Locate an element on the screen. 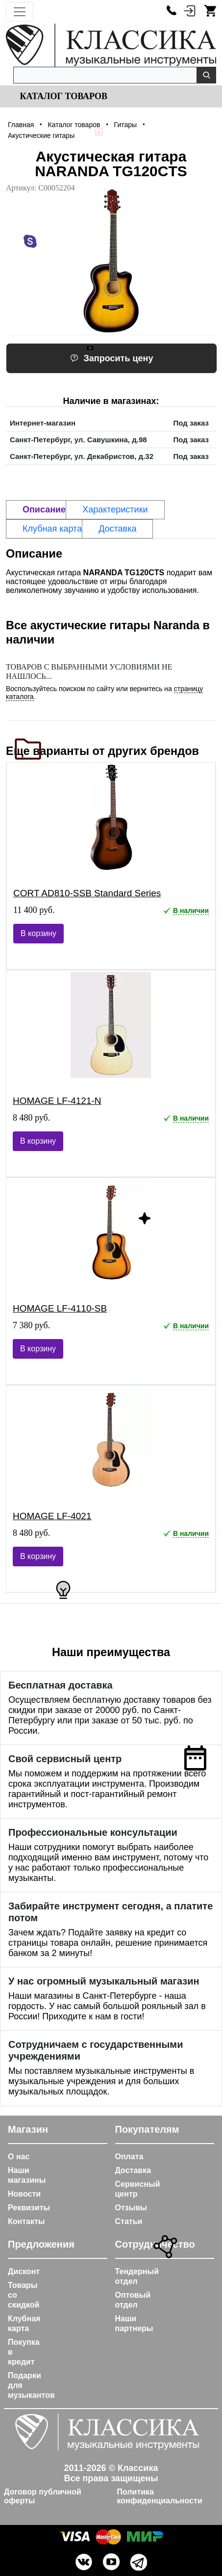  close or dismiss a dialog box is located at coordinates (90, 348).